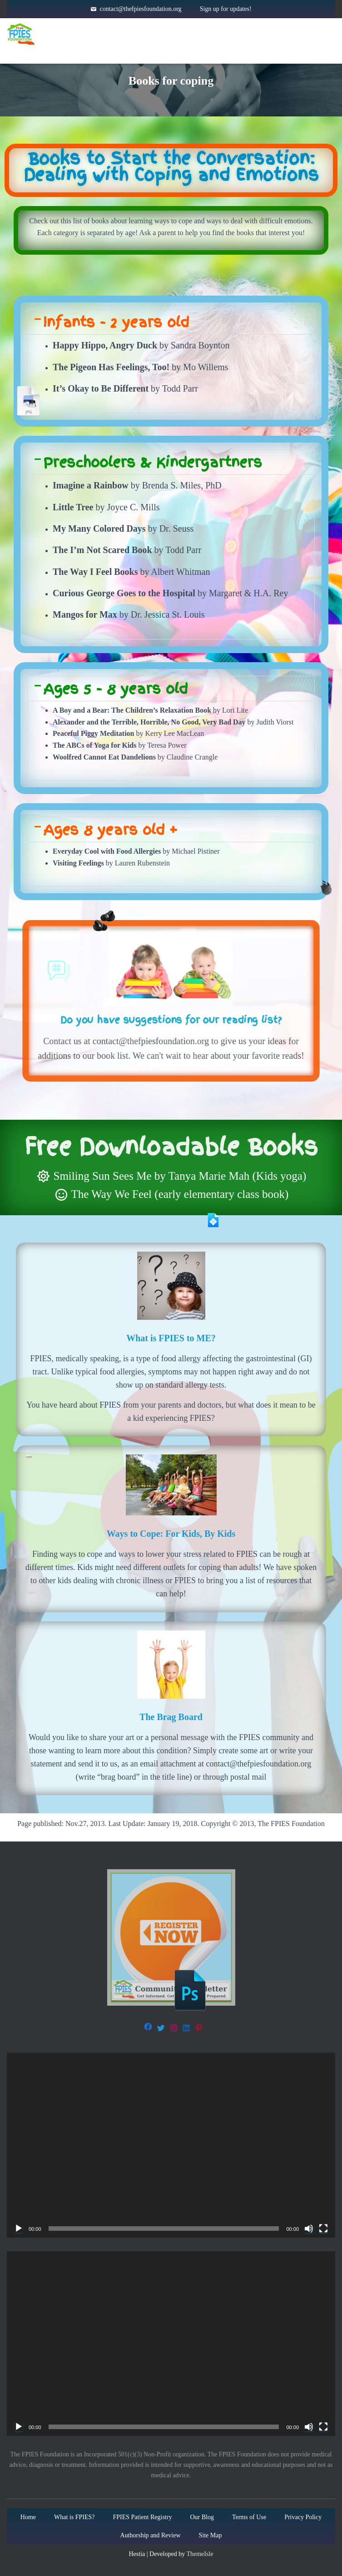  I want to click on windows control panel file running through wine compatibility layer, so click(213, 1220).